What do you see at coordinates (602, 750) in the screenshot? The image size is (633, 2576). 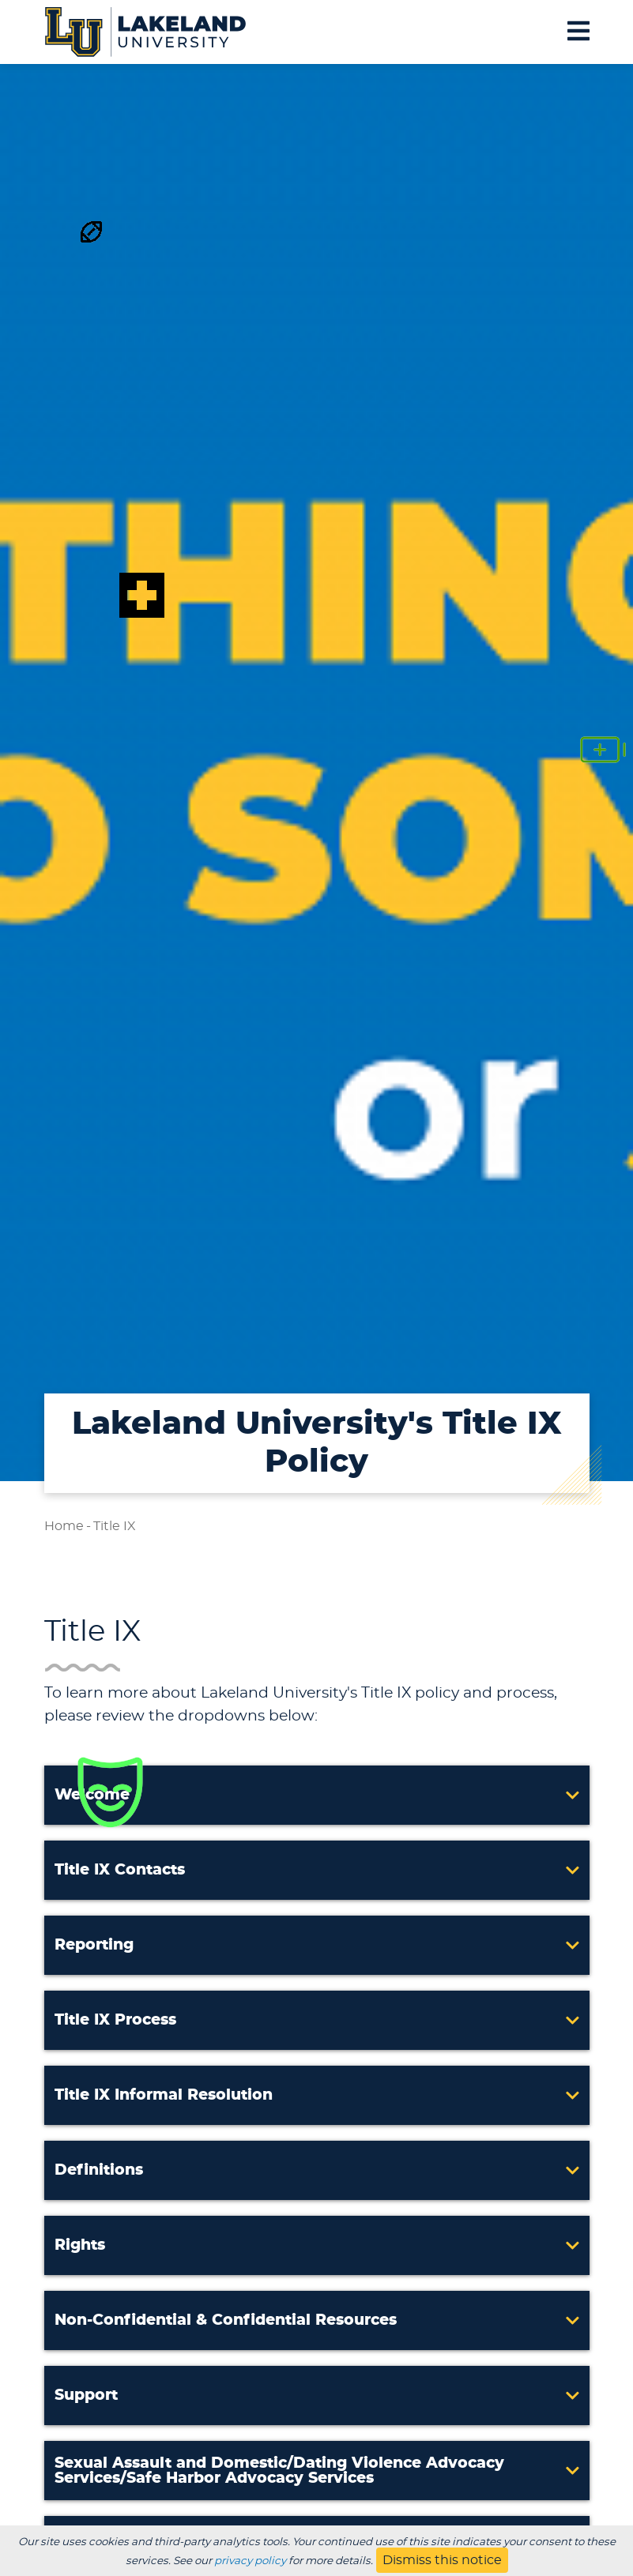 I see `add or extend battery life` at bounding box center [602, 750].